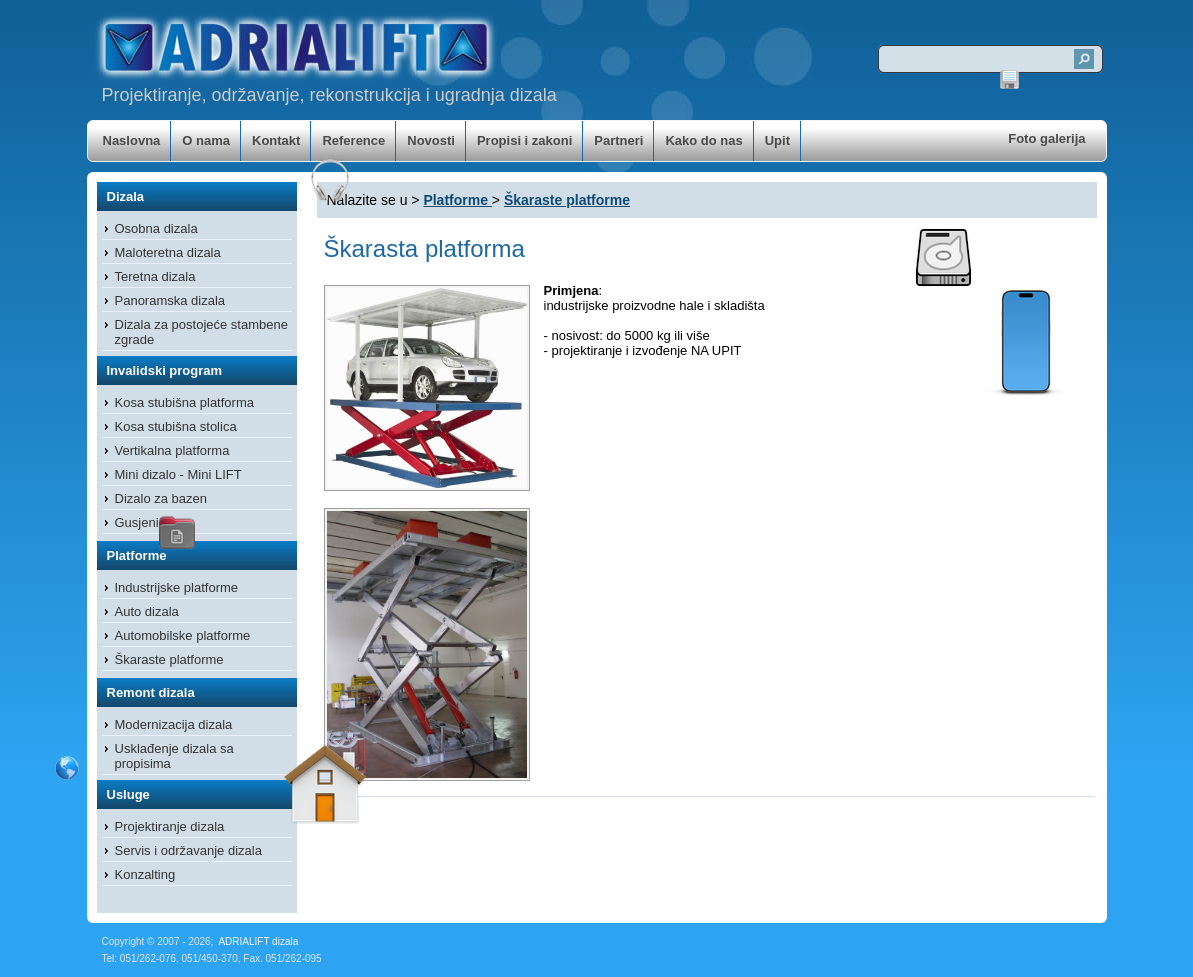 This screenshot has width=1193, height=977. Describe the element at coordinates (67, 768) in the screenshot. I see `access bookmarked websites or locations` at that location.